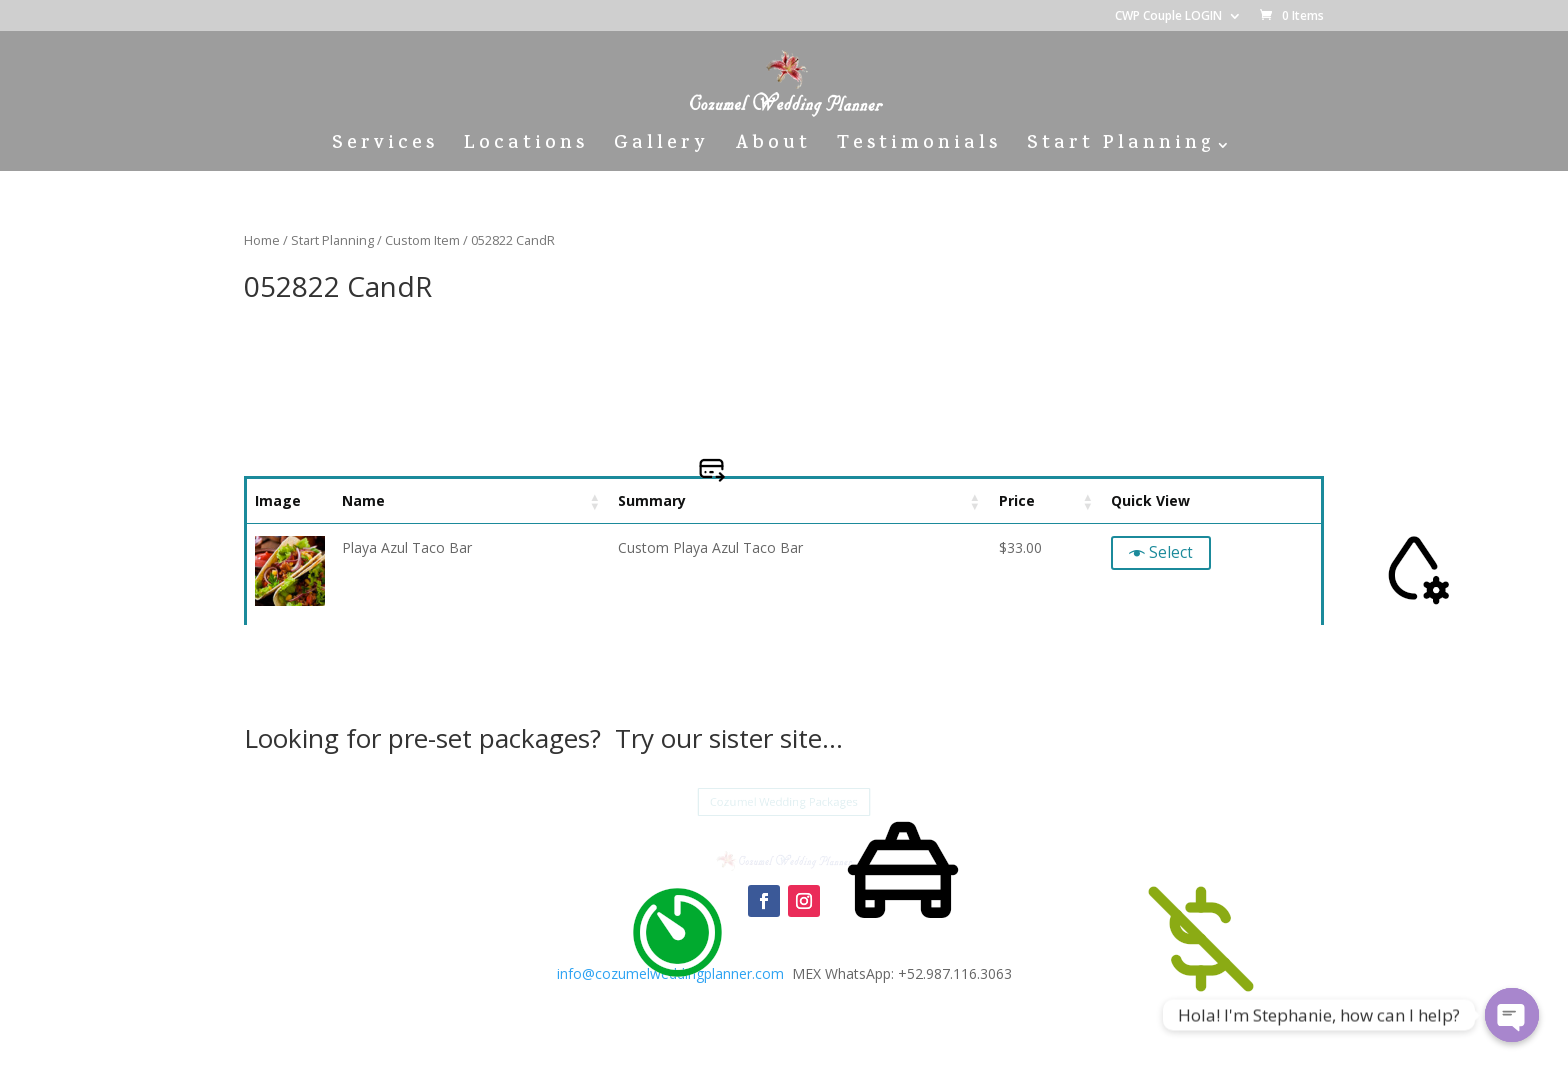 This screenshot has width=1568, height=1067. What do you see at coordinates (903, 877) in the screenshot?
I see `request a taxi or cab ride` at bounding box center [903, 877].